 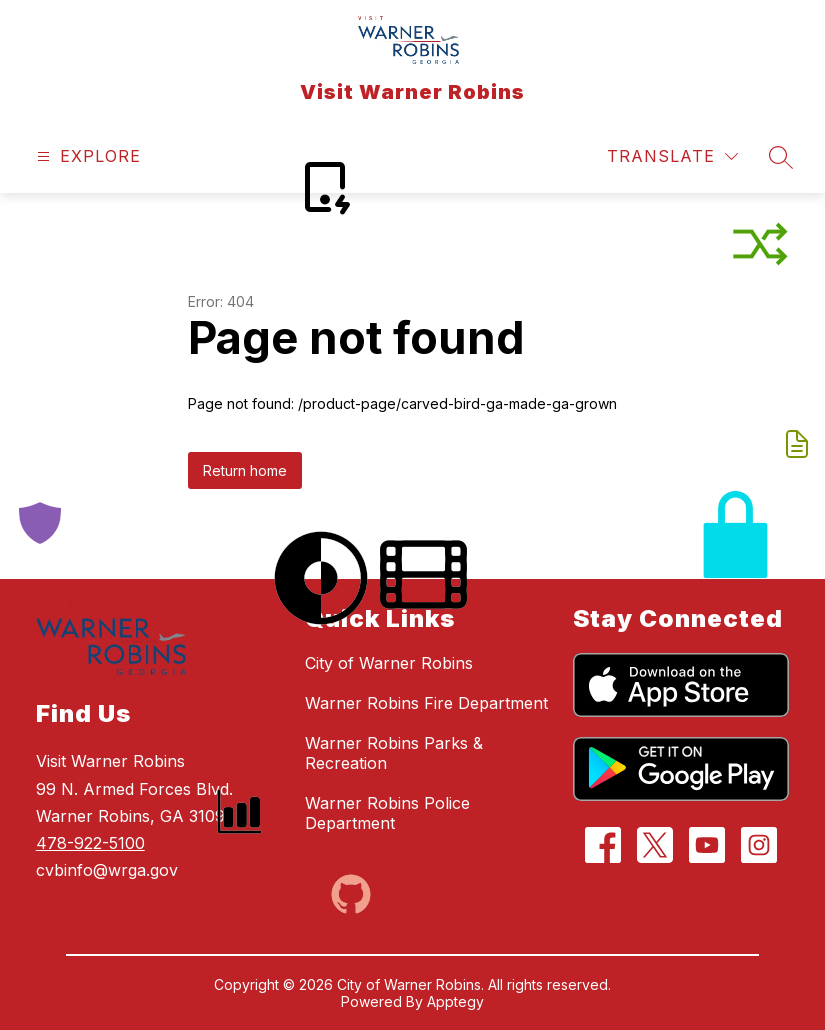 What do you see at coordinates (321, 578) in the screenshot?
I see `toggle invert colors mode` at bounding box center [321, 578].